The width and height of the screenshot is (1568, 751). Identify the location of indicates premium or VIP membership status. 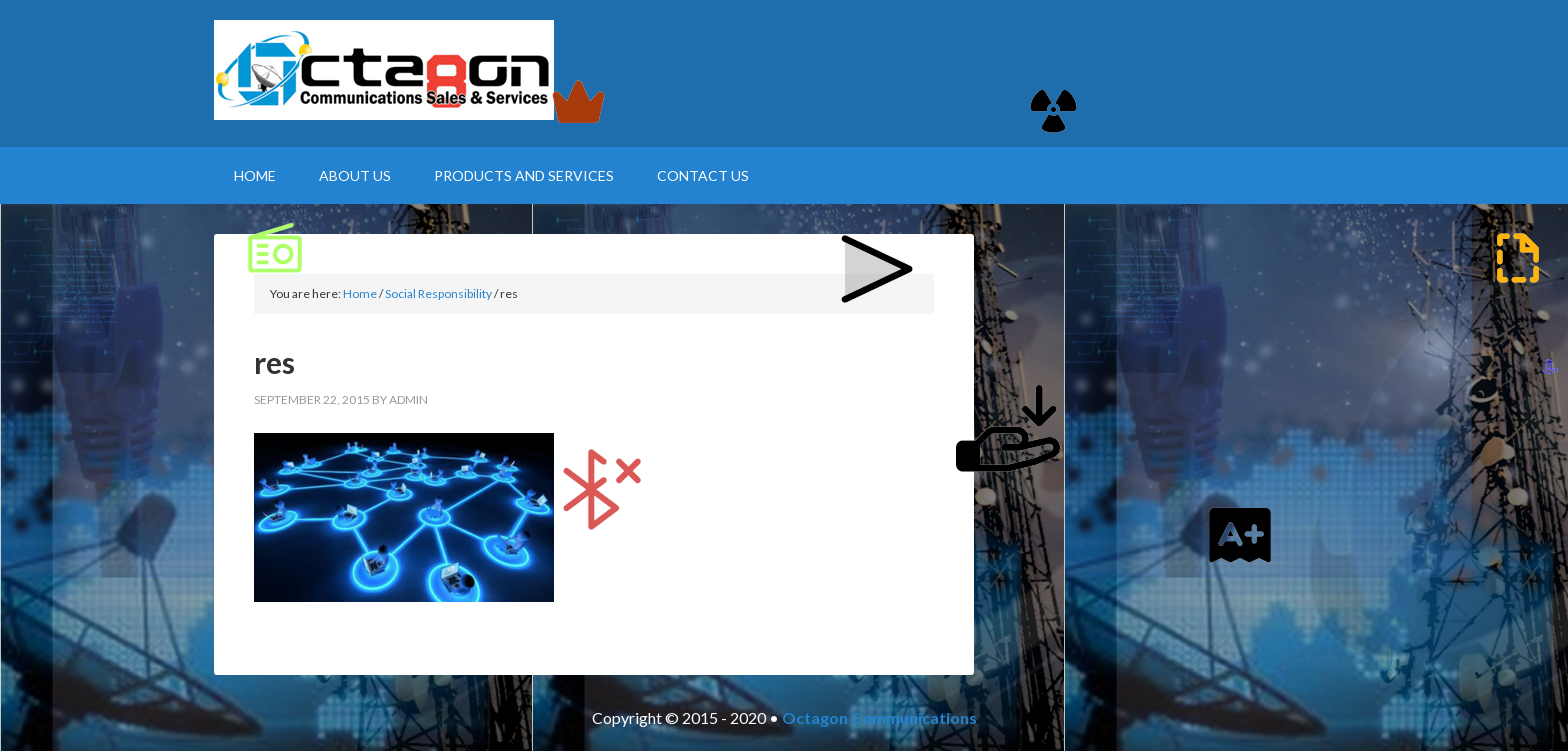
(578, 104).